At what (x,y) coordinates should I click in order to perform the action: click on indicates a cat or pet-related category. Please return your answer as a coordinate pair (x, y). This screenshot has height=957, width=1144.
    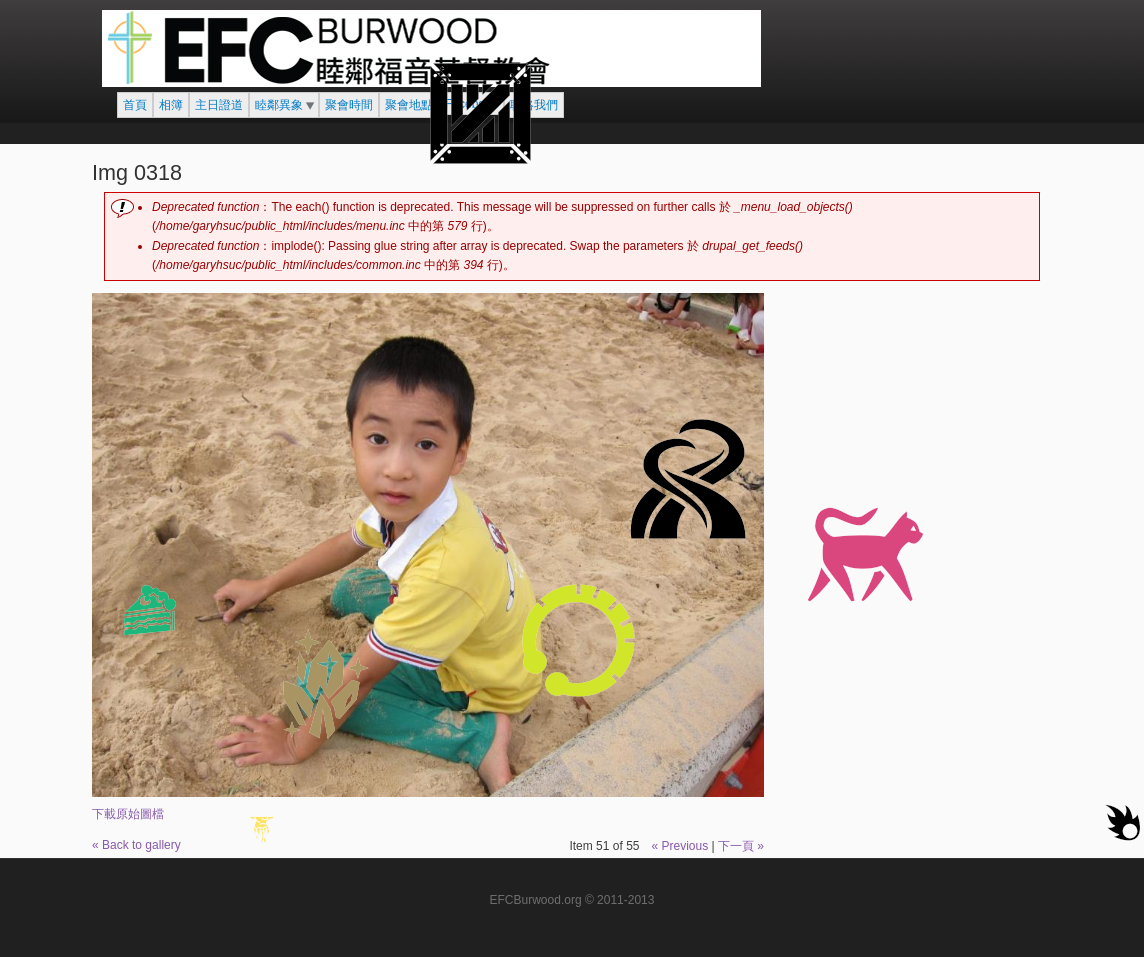
    Looking at the image, I should click on (865, 554).